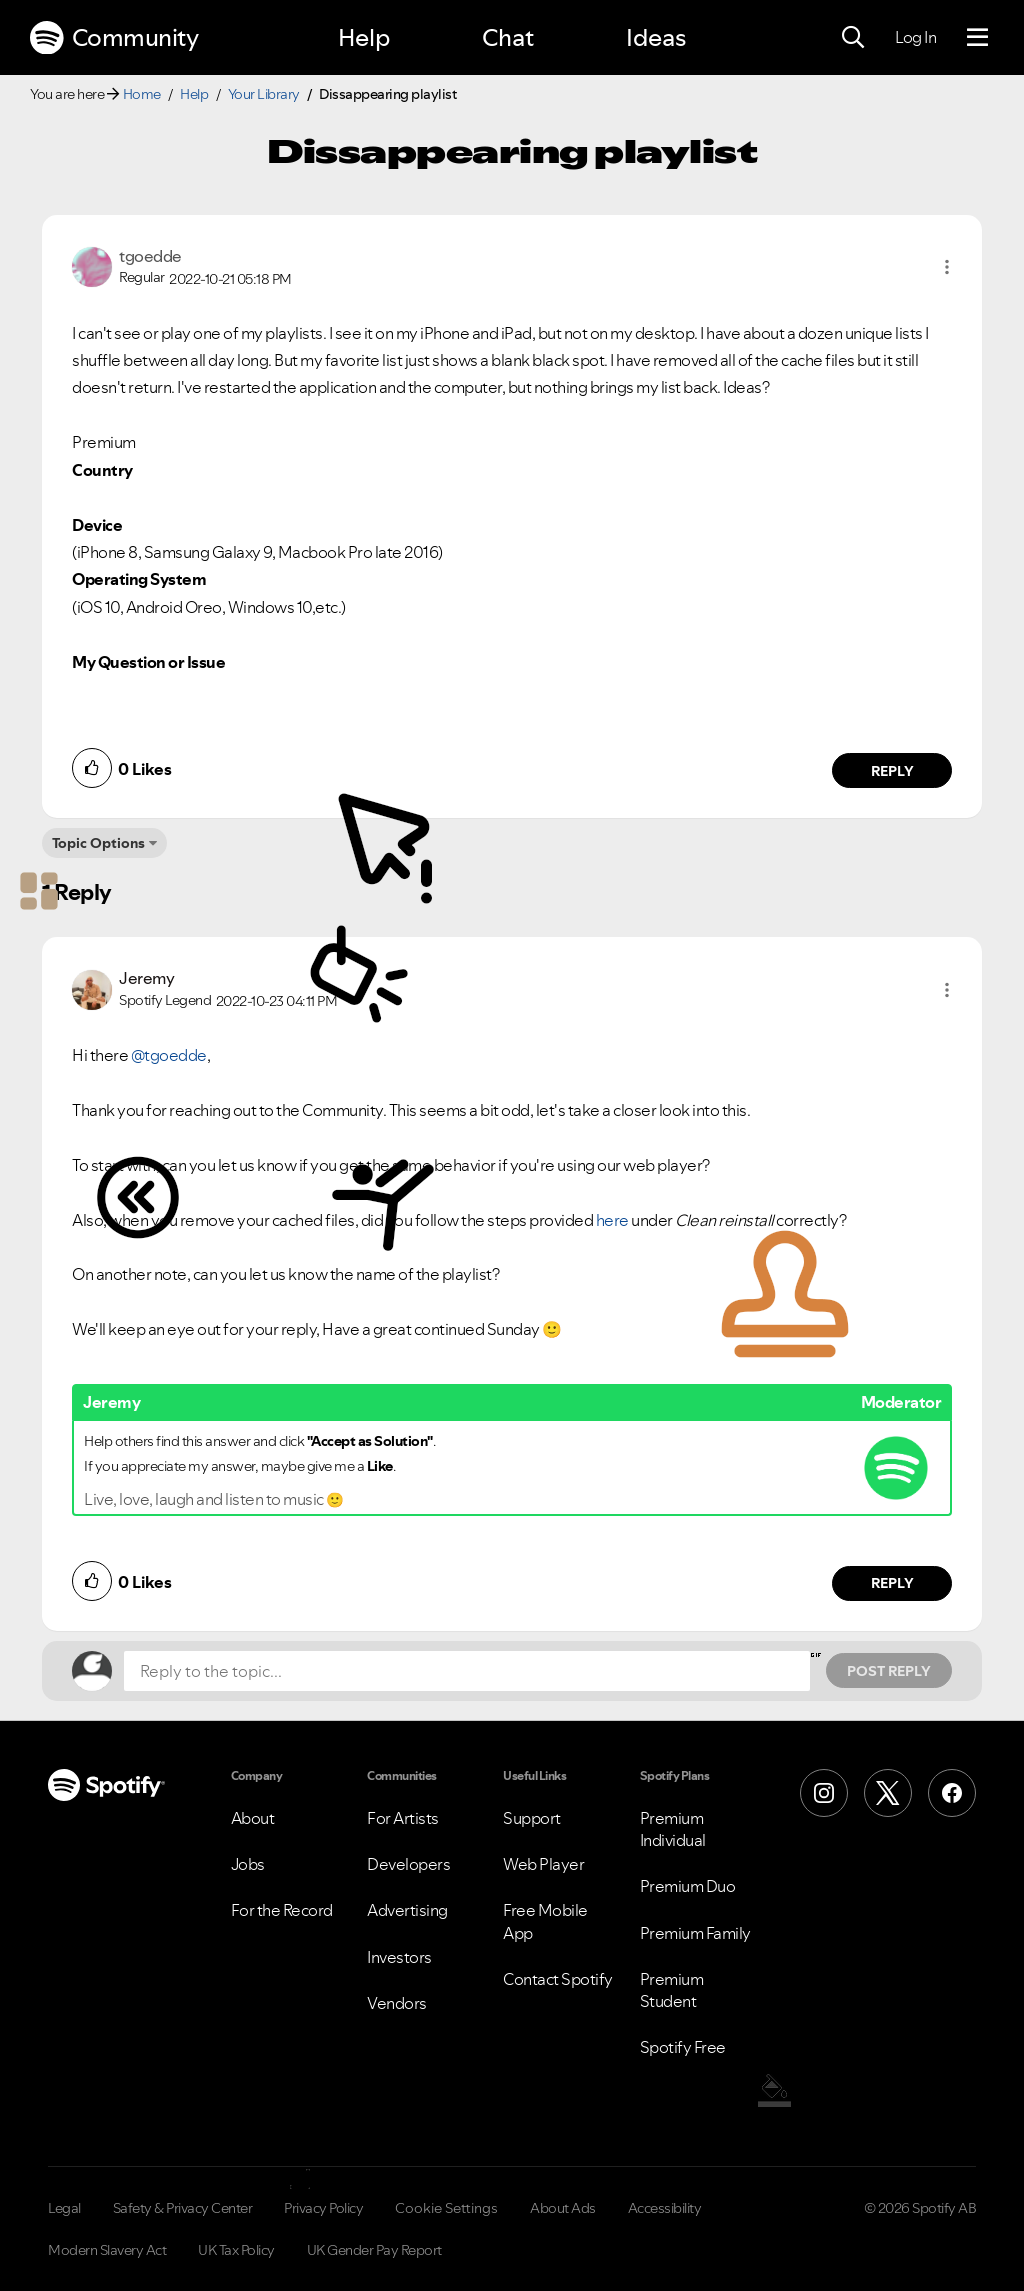  What do you see at coordinates (383, 1200) in the screenshot?
I see `view gymnastics or fitness activities` at bounding box center [383, 1200].